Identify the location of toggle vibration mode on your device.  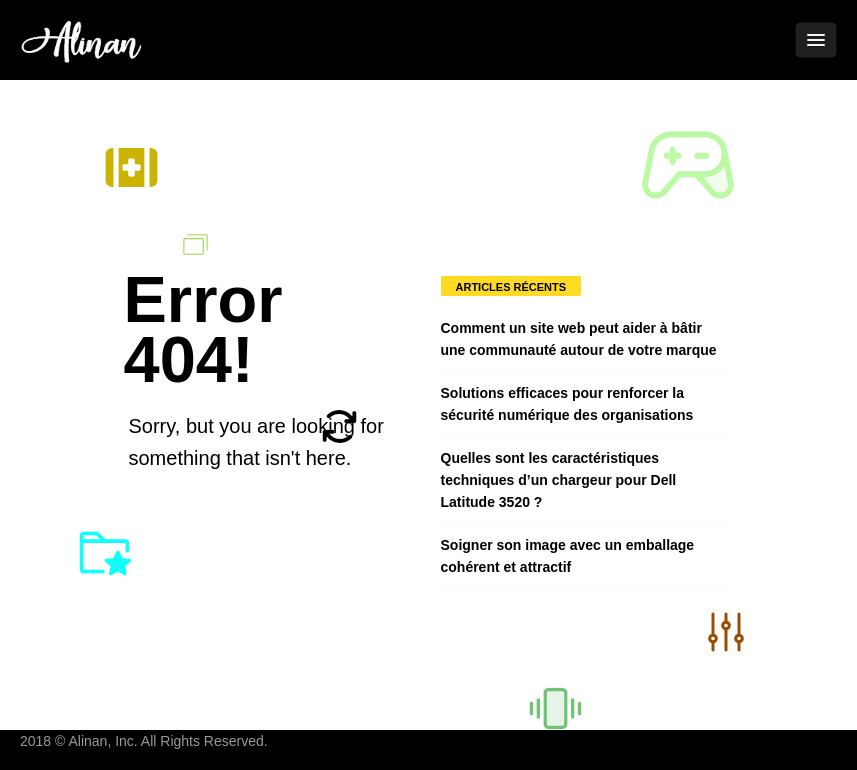
(555, 708).